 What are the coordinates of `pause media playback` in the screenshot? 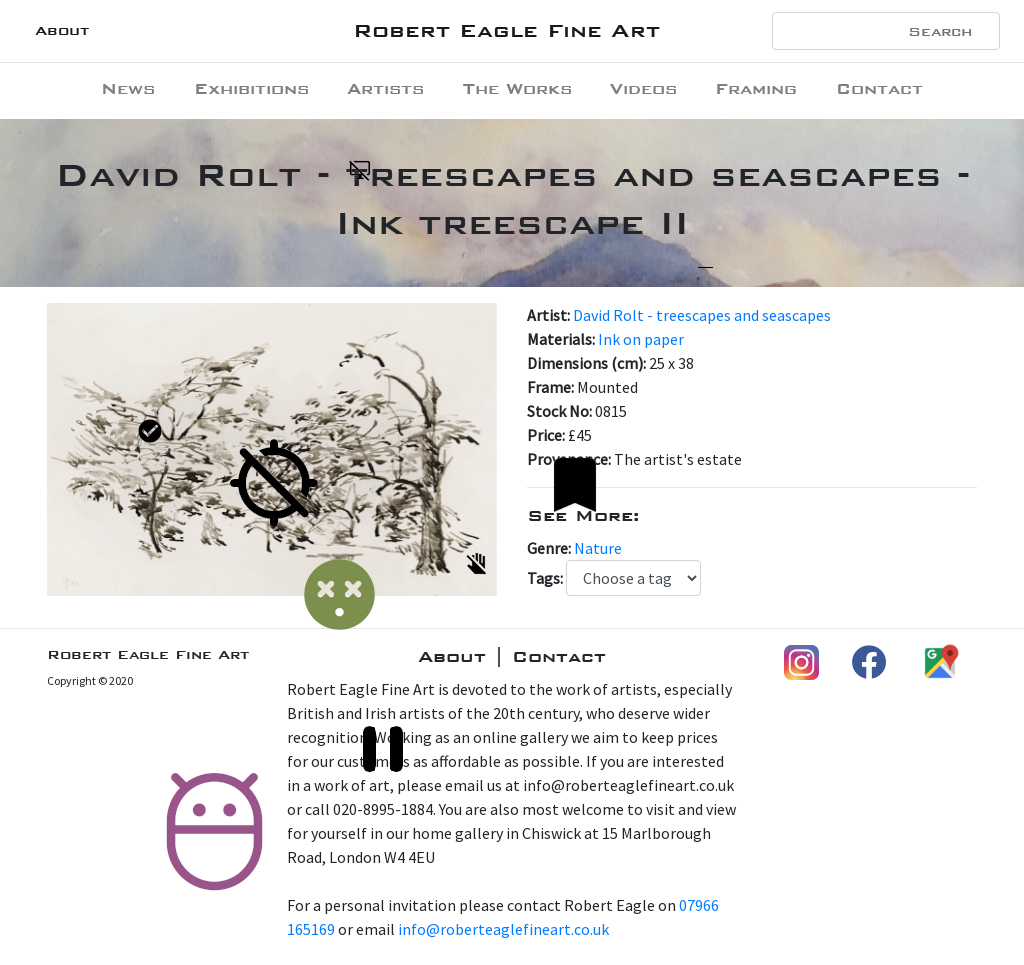 It's located at (383, 749).